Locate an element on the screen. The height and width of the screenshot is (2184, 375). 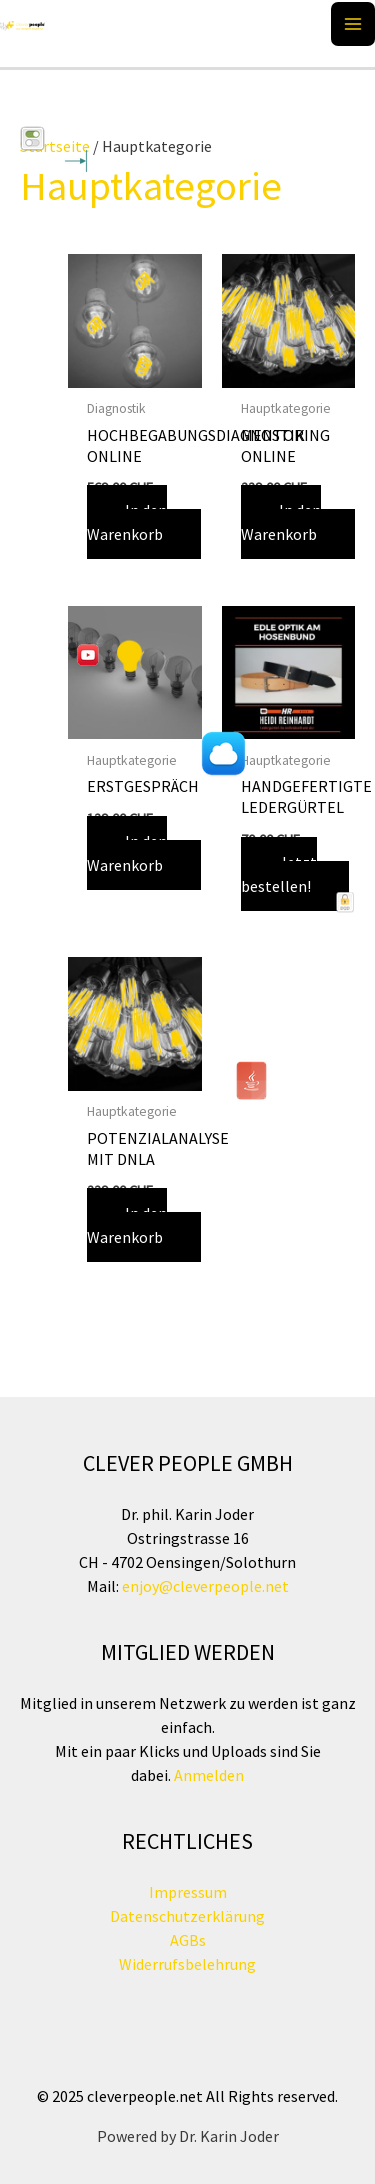
open desktop preferences or settings is located at coordinates (32, 138).